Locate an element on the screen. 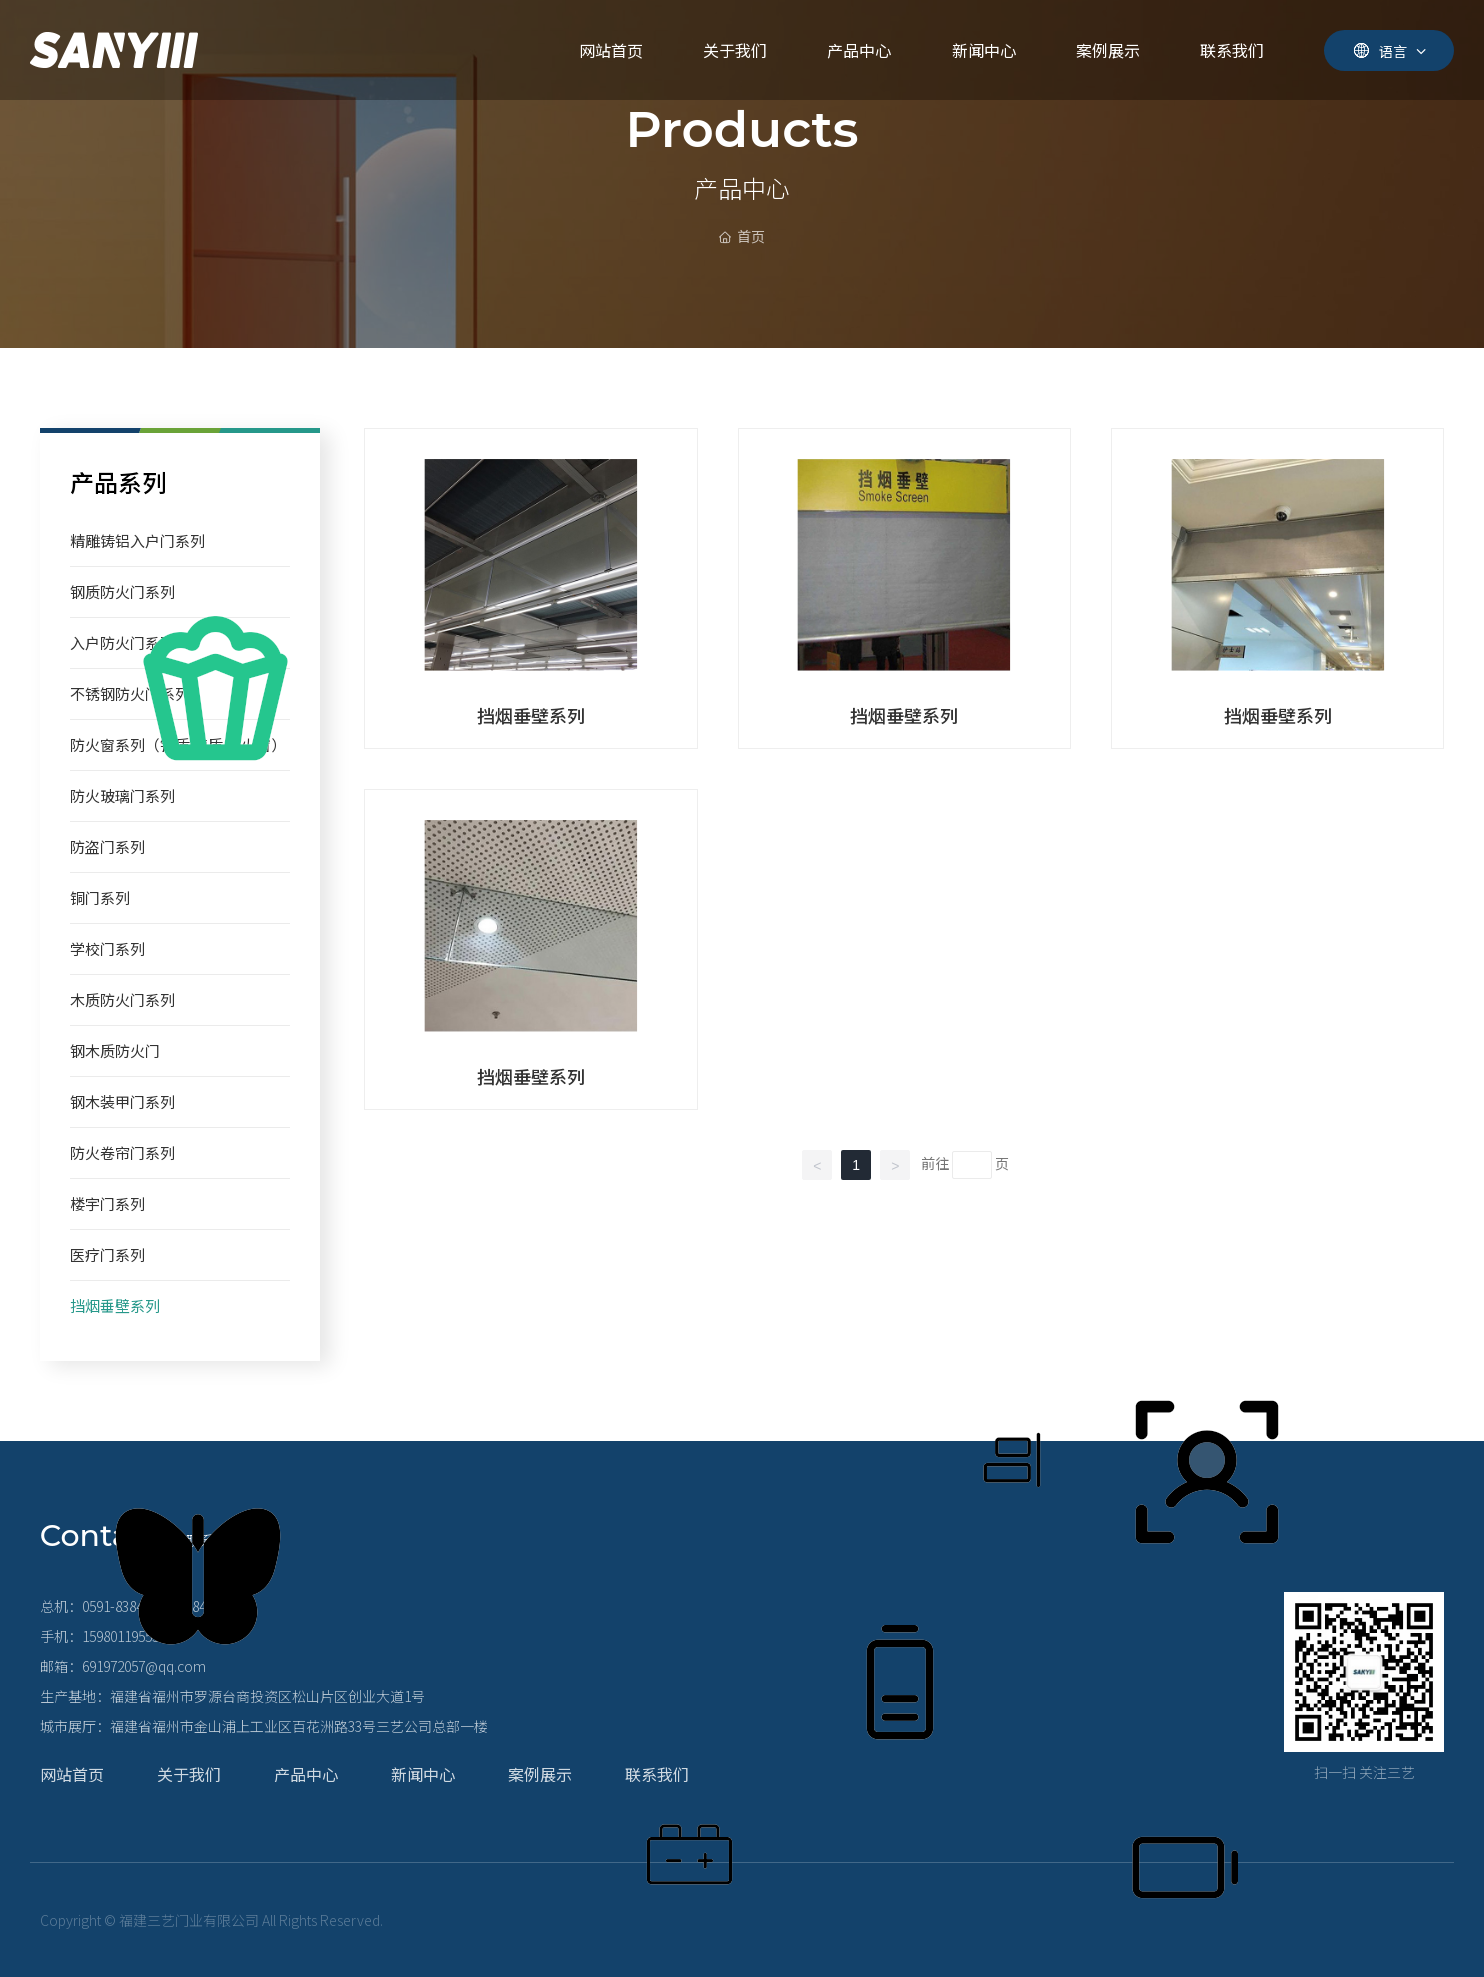  access movies or entertainment section is located at coordinates (215, 693).